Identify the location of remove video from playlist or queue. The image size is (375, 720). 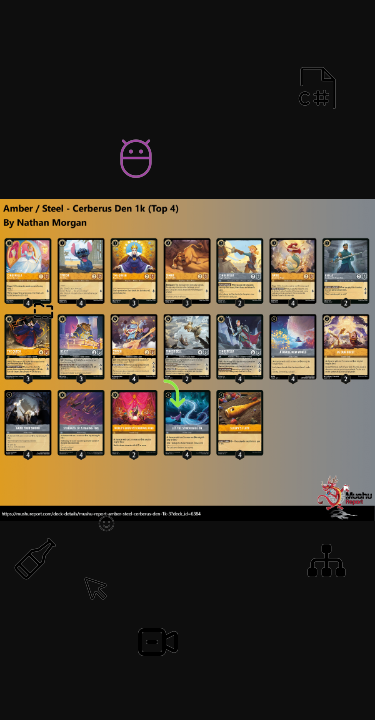
(158, 642).